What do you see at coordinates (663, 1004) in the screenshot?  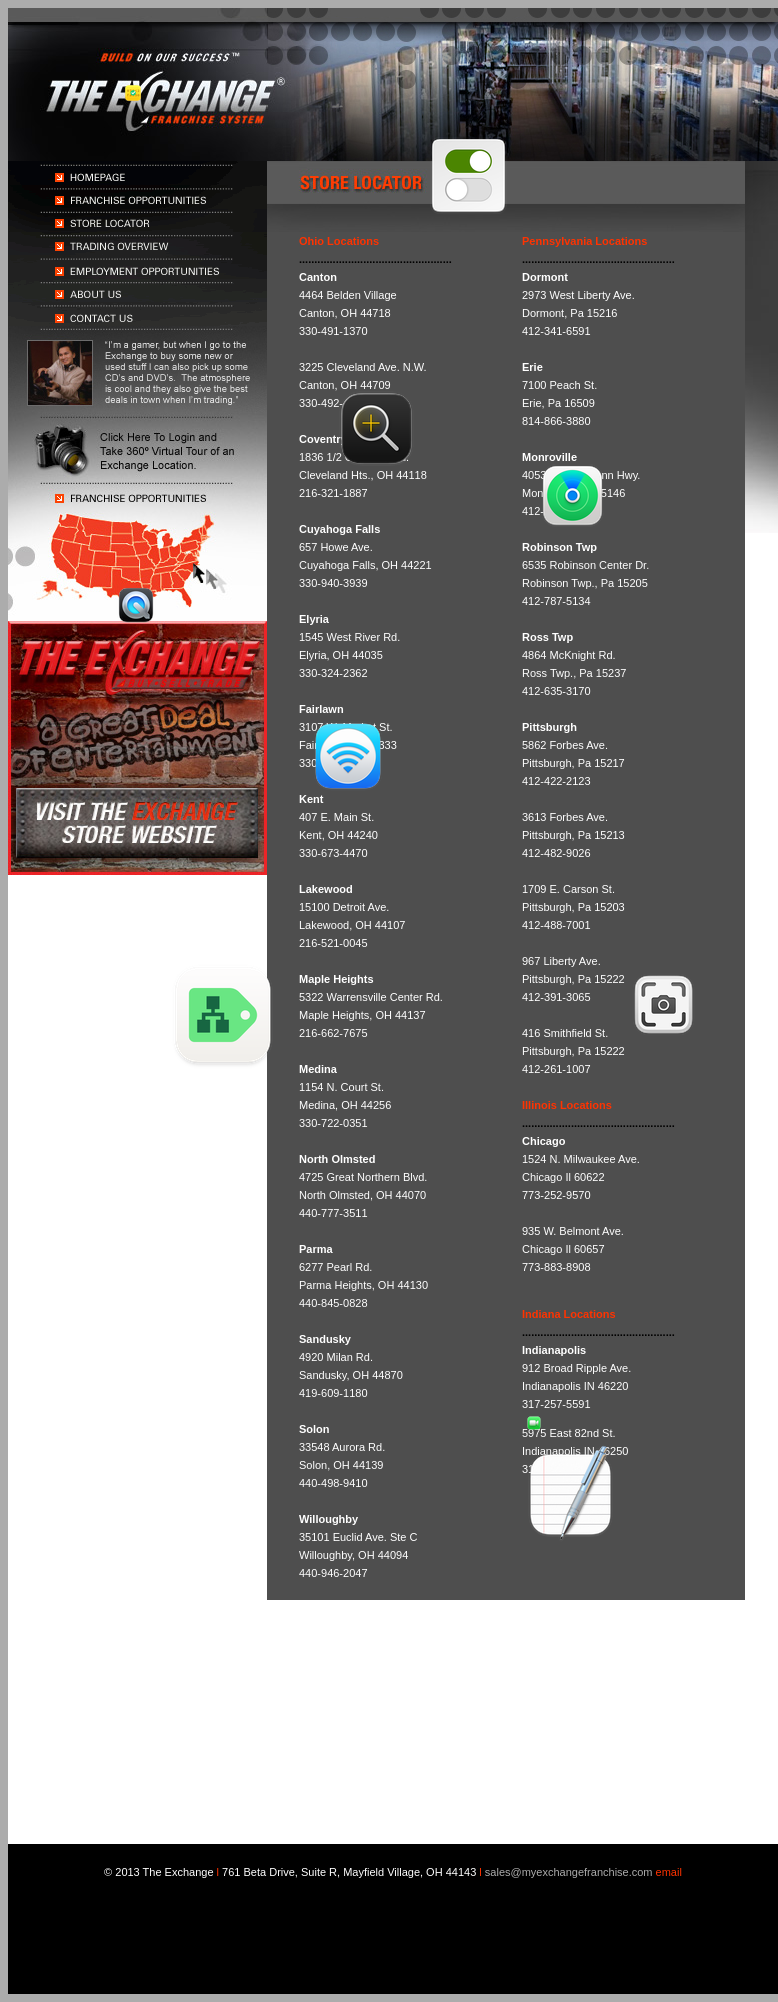 I see `open the screenshot app` at bounding box center [663, 1004].